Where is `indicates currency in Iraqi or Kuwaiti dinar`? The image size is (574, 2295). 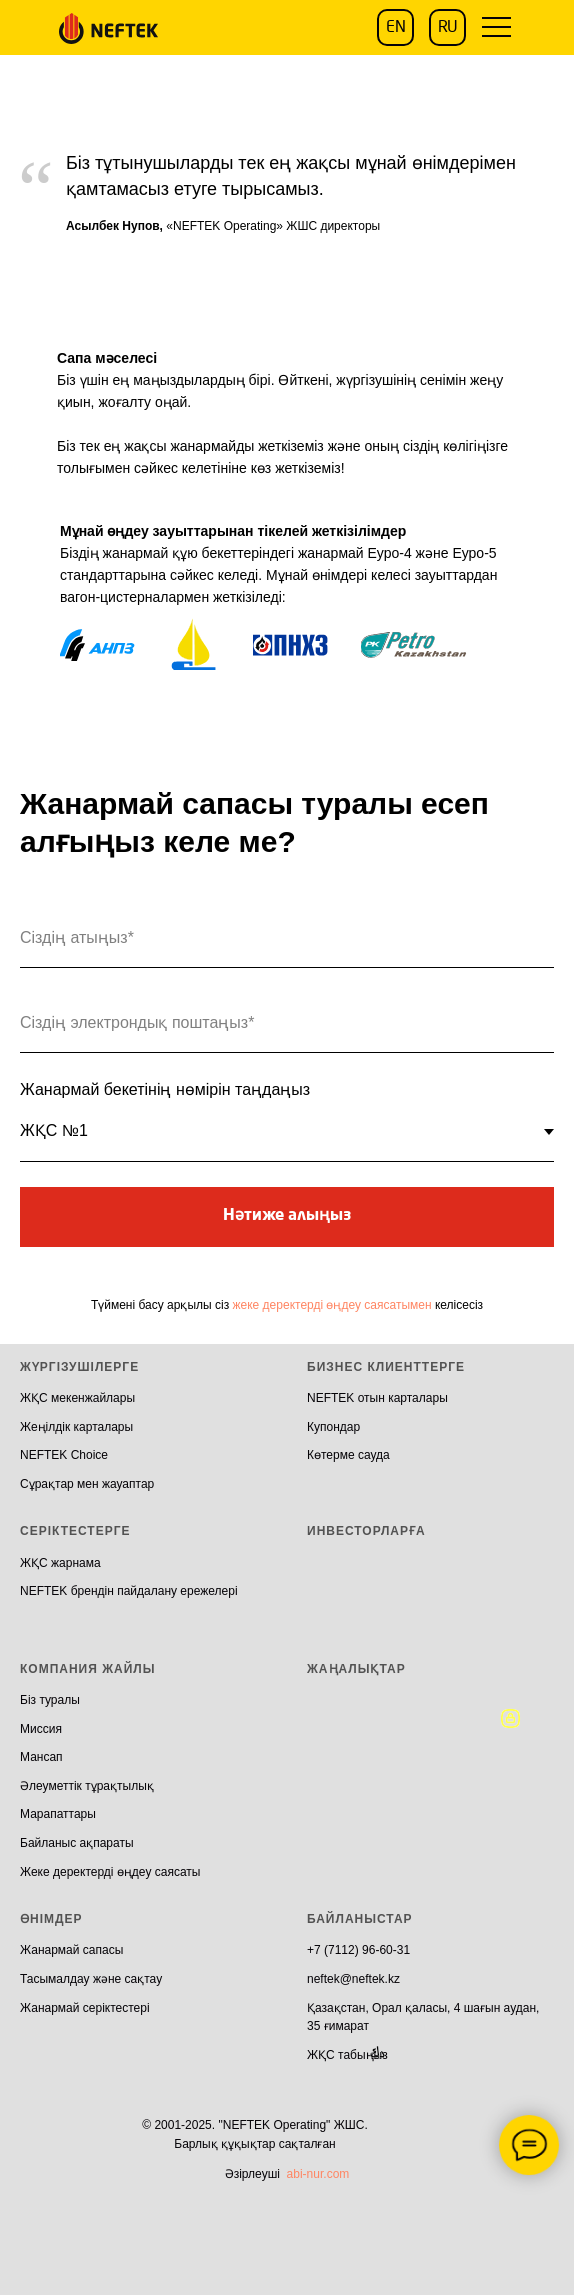
indicates currency in Iraqi or Kuwaiti dinar is located at coordinates (377, 2052).